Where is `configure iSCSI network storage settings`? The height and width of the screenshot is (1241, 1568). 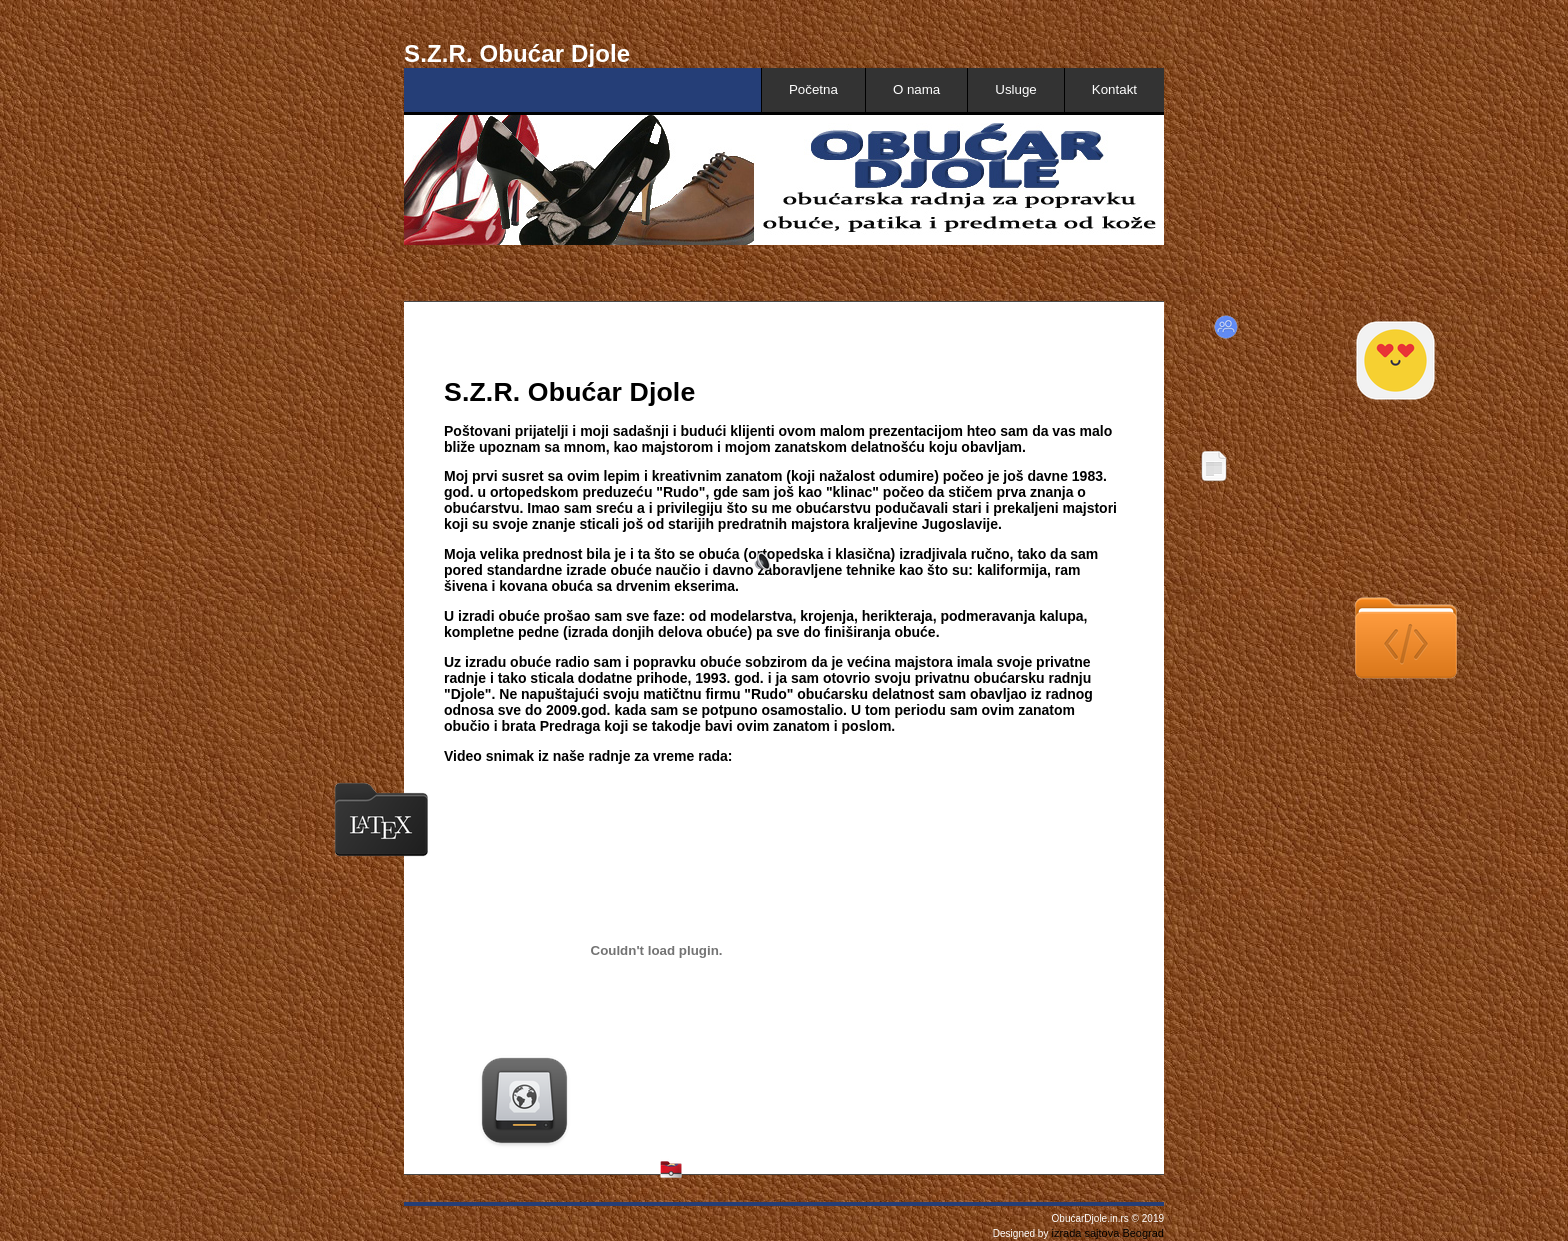 configure iSCSI network storage settings is located at coordinates (524, 1100).